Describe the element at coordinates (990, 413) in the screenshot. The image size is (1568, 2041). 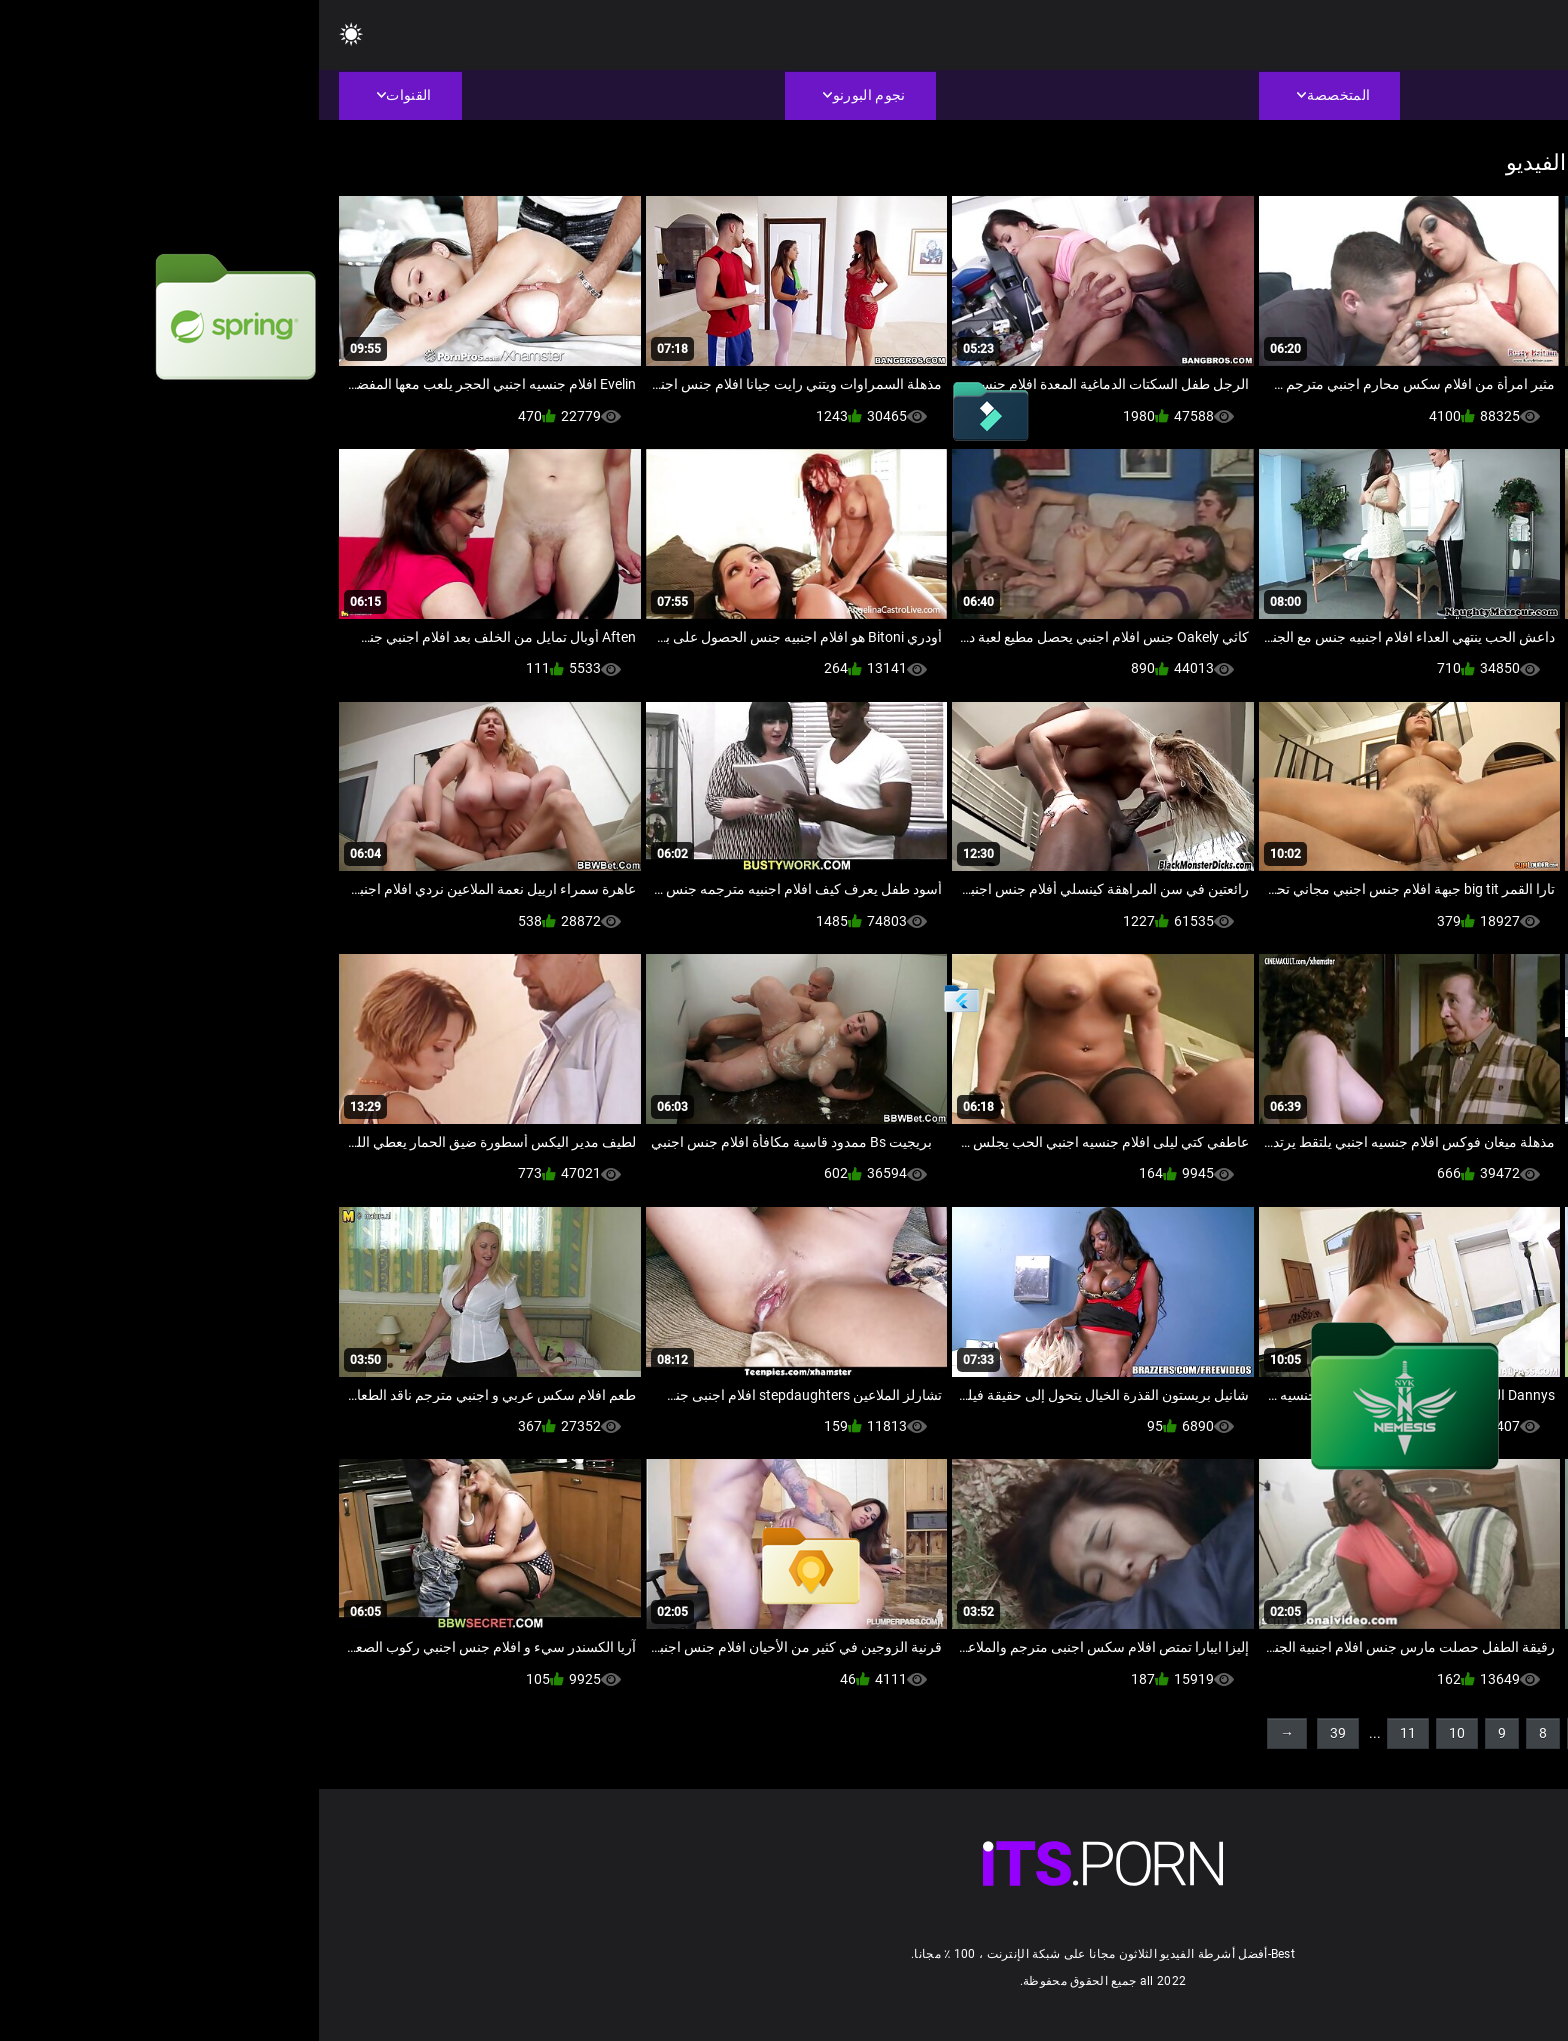
I see `open wondershare filmora project files` at that location.